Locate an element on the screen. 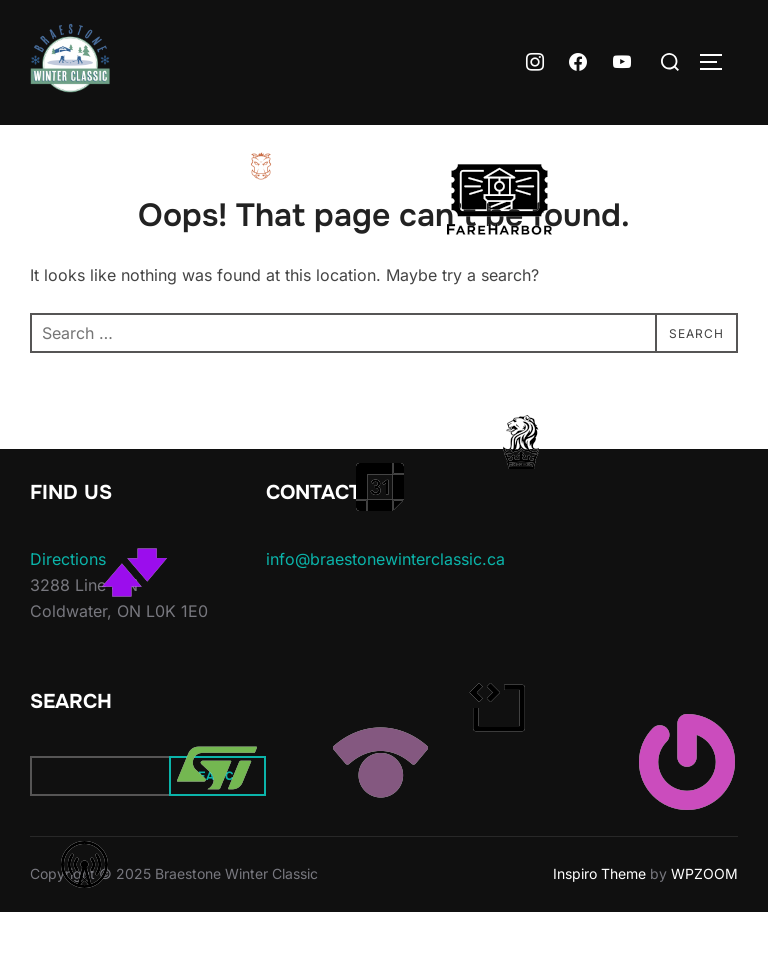 This screenshot has width=768, height=955. open the Overcast podcast app is located at coordinates (84, 864).